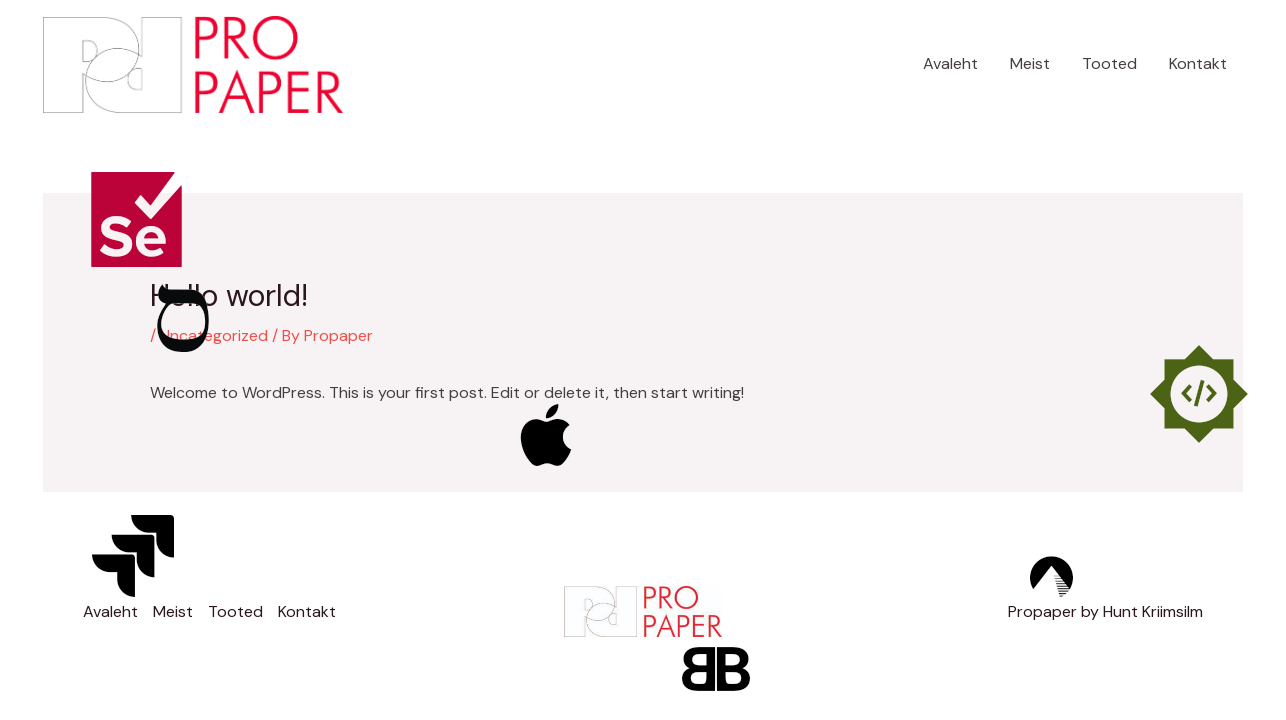  What do you see at coordinates (546, 435) in the screenshot?
I see `apple brand or product indicator` at bounding box center [546, 435].